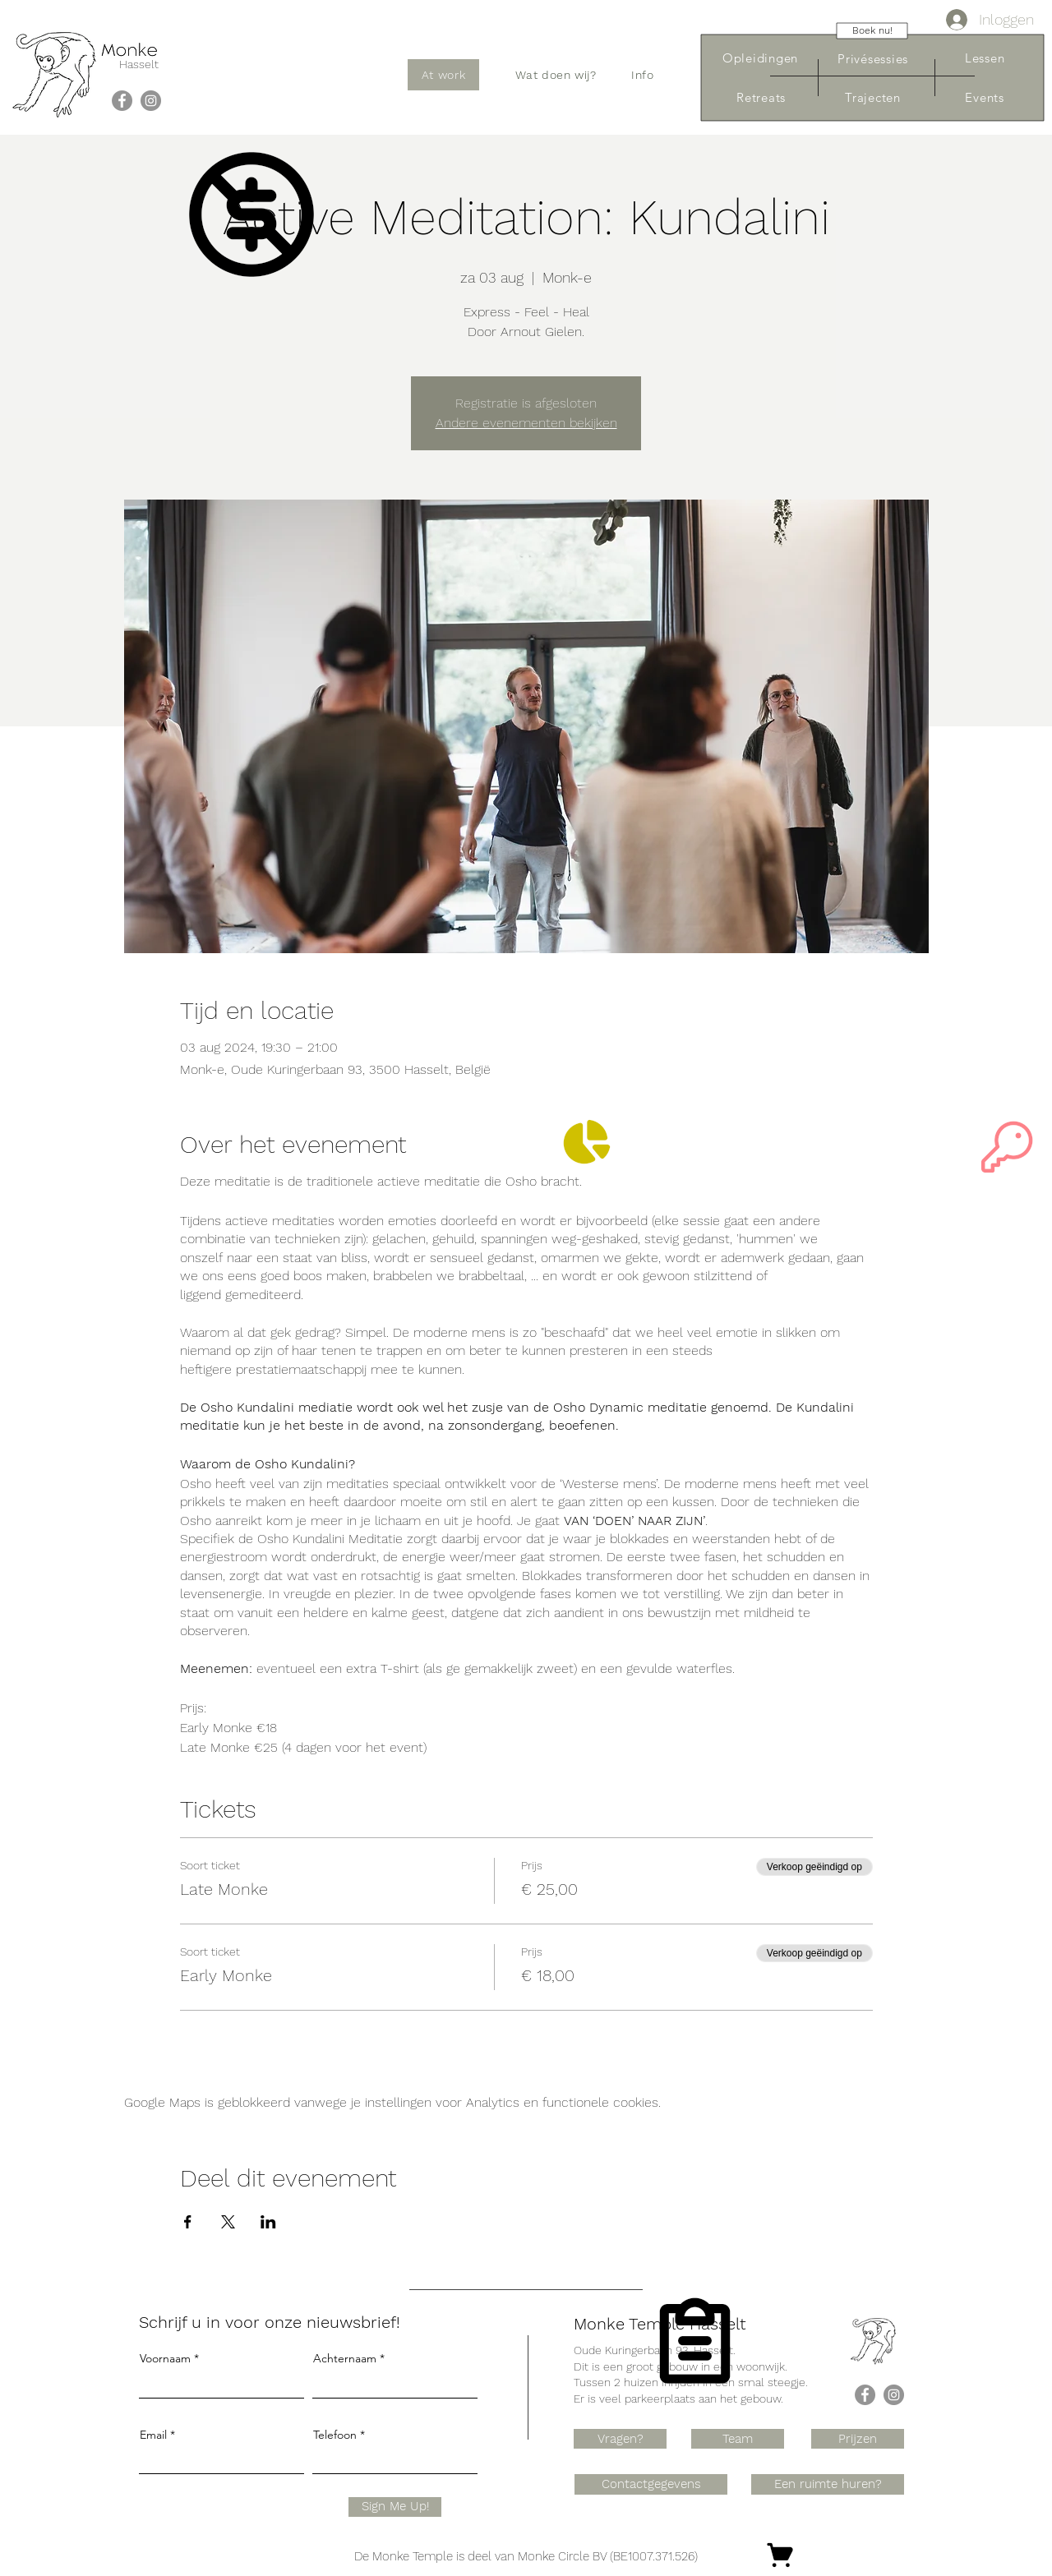 The height and width of the screenshot is (2576, 1052). Describe the element at coordinates (1006, 1148) in the screenshot. I see `access security or password settings` at that location.